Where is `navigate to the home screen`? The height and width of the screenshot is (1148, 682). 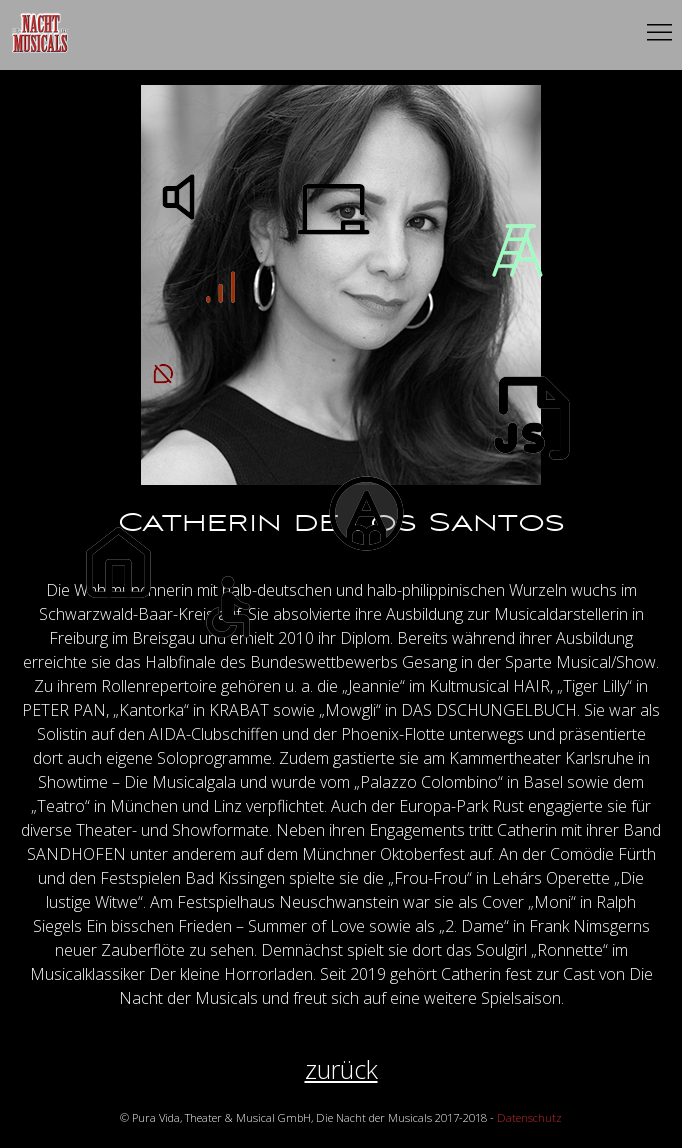
navigate to the home screen is located at coordinates (118, 562).